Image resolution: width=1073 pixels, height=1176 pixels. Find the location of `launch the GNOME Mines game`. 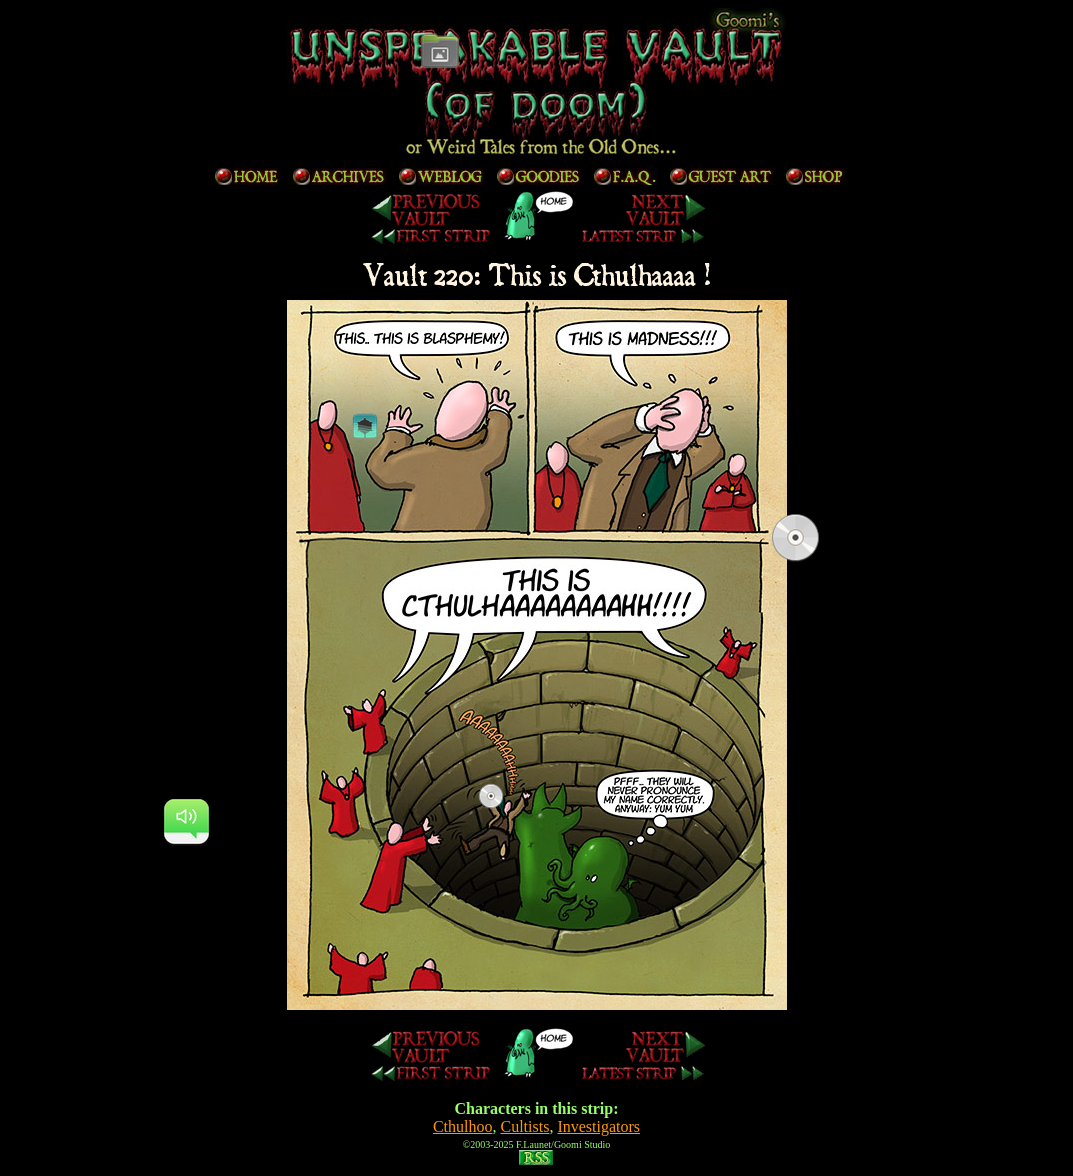

launch the GNOME Mines game is located at coordinates (365, 426).